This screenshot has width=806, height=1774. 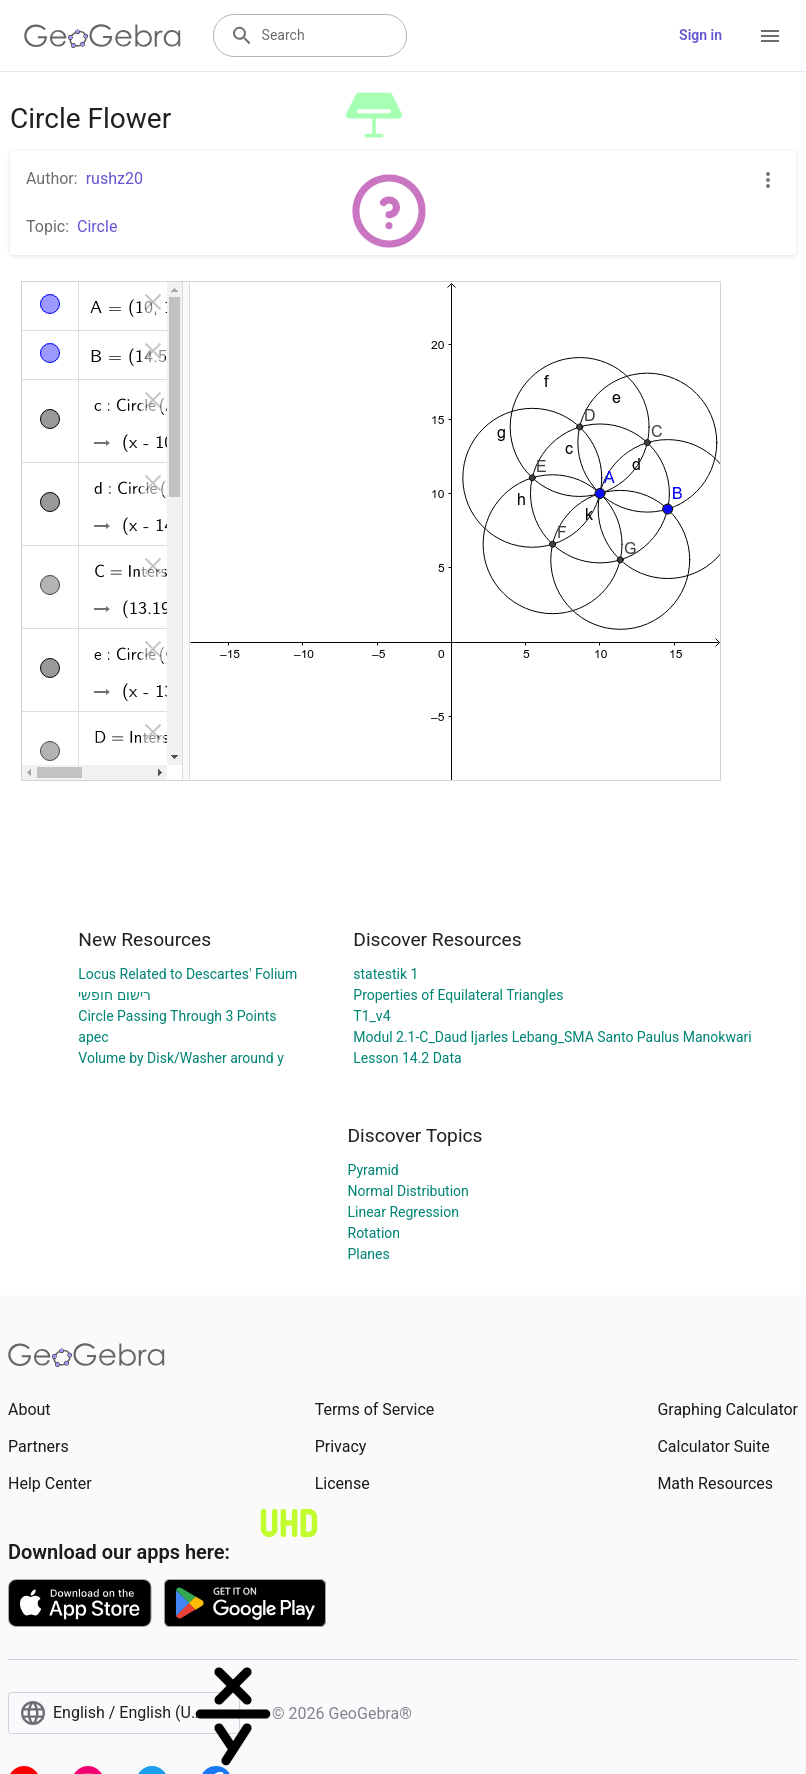 I want to click on perform division calculation, so click(x=233, y=1714).